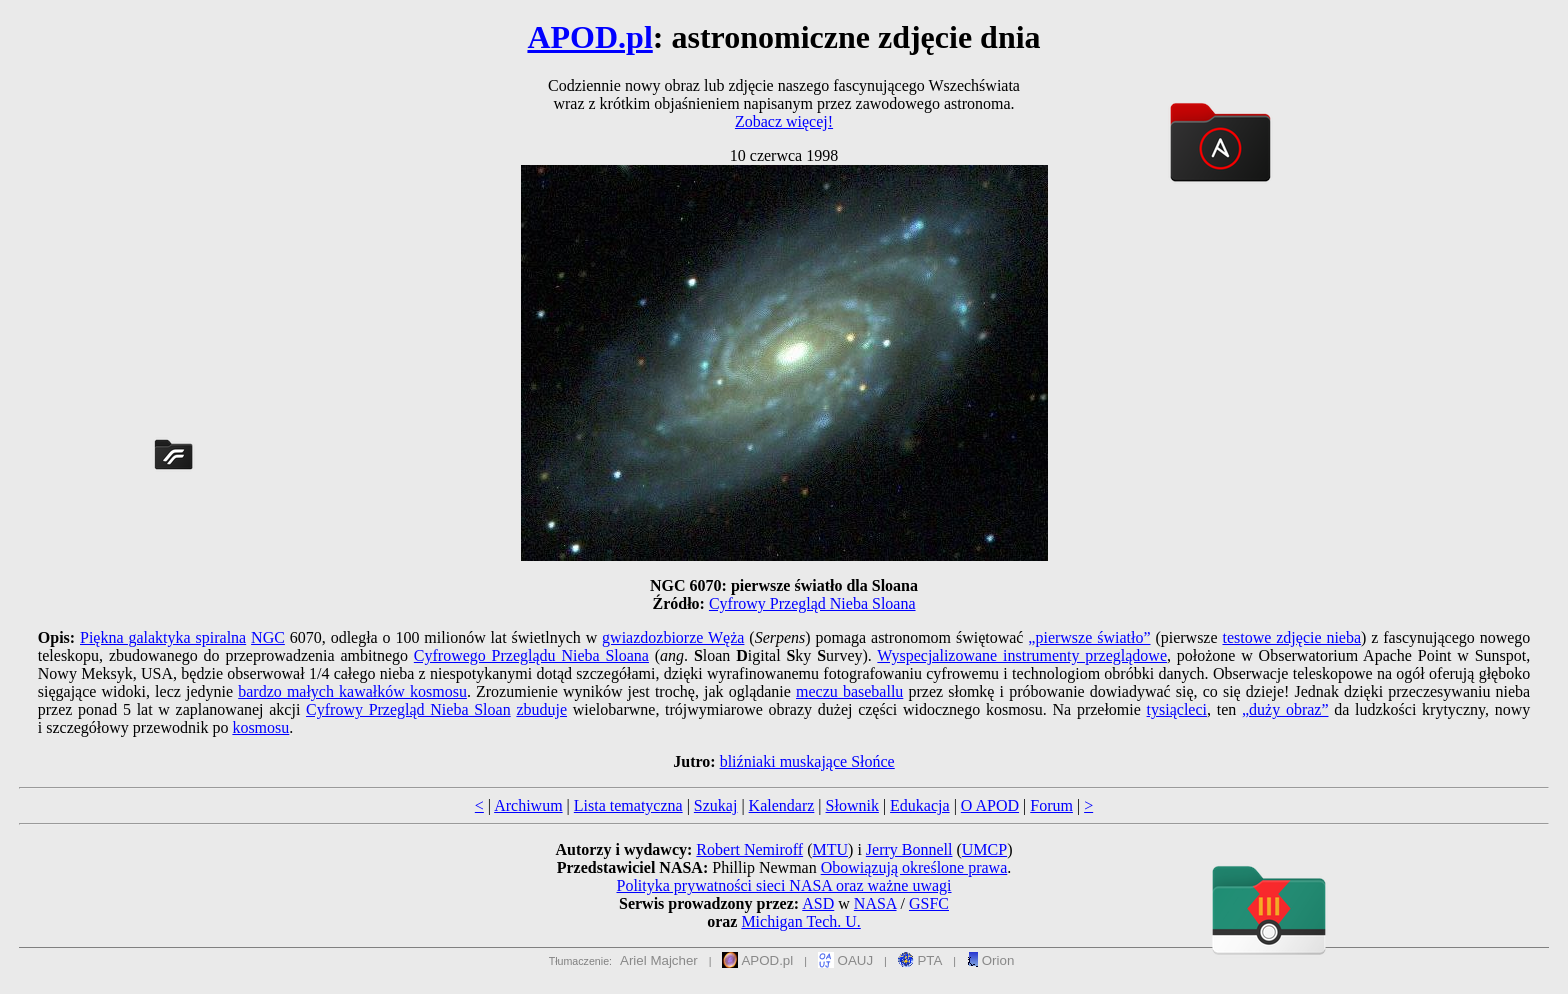  I want to click on folder containing ansible automation files, so click(1220, 145).